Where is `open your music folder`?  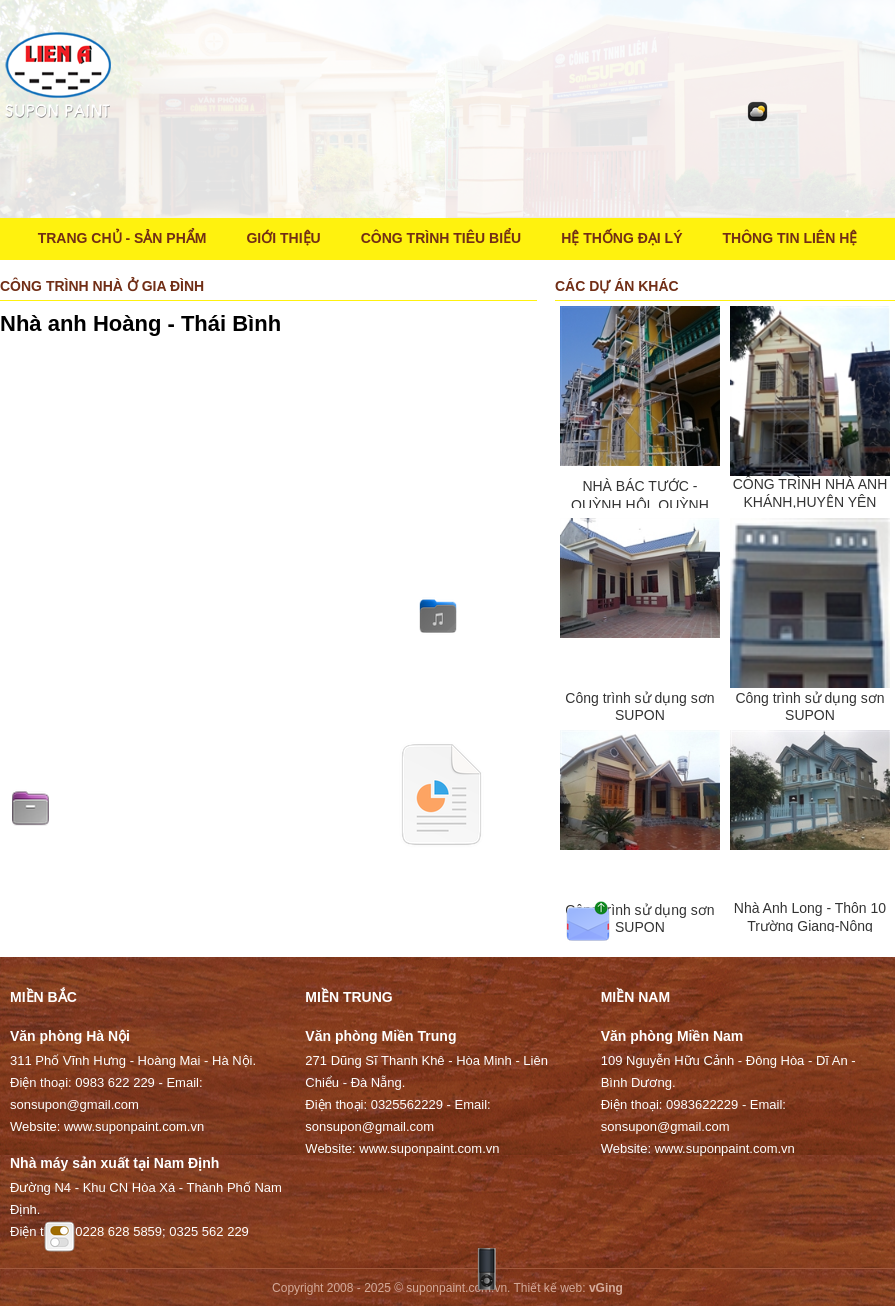 open your music folder is located at coordinates (438, 616).